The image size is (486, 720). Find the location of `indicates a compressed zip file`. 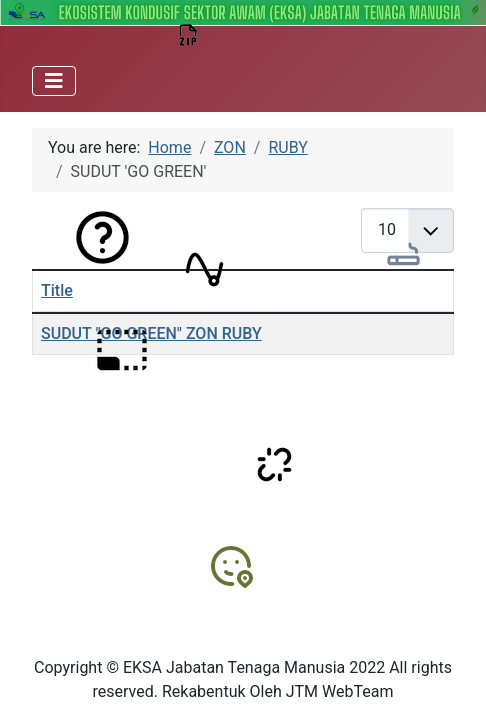

indicates a compressed zip file is located at coordinates (188, 35).